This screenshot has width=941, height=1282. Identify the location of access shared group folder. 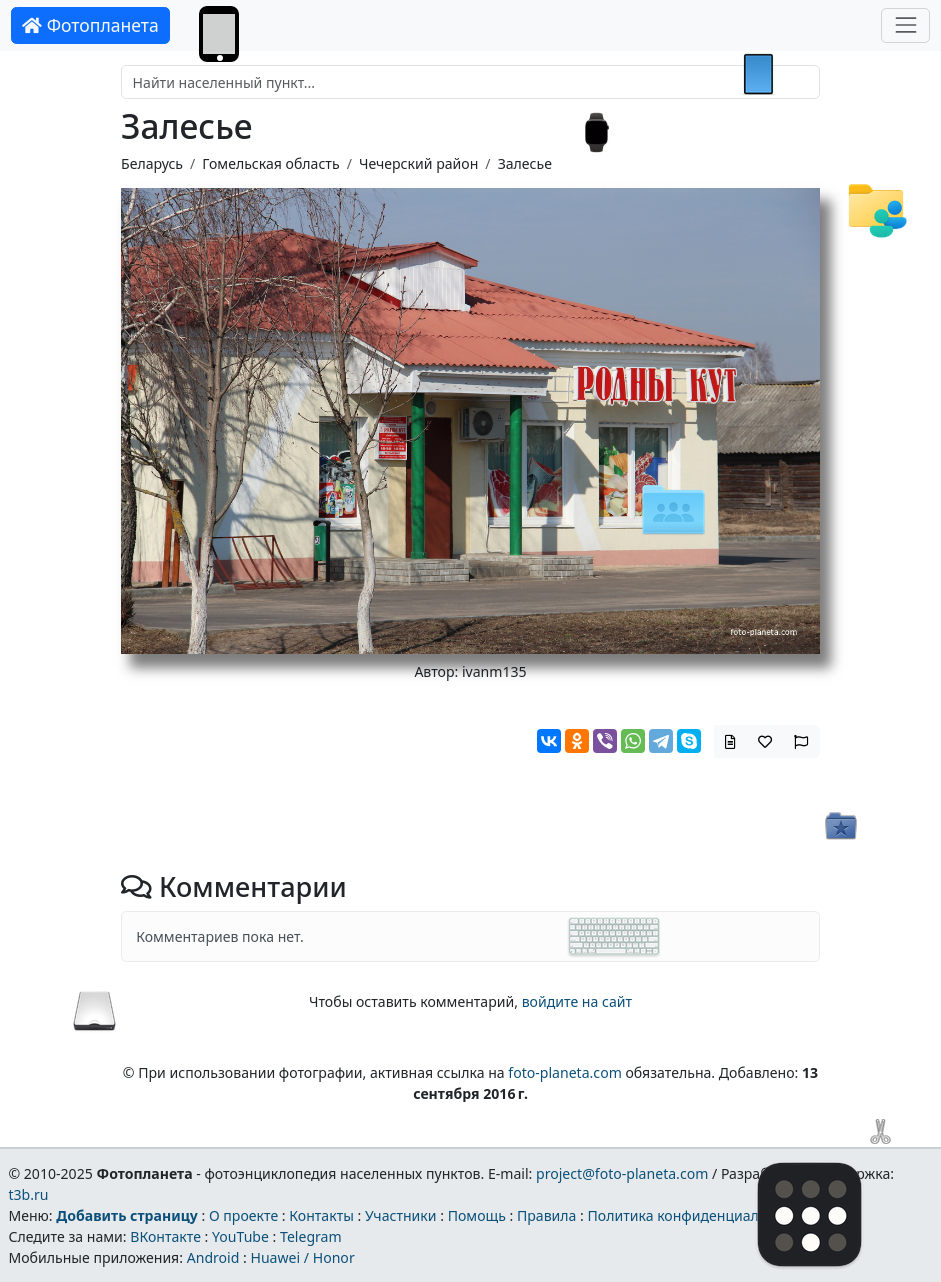
(673, 509).